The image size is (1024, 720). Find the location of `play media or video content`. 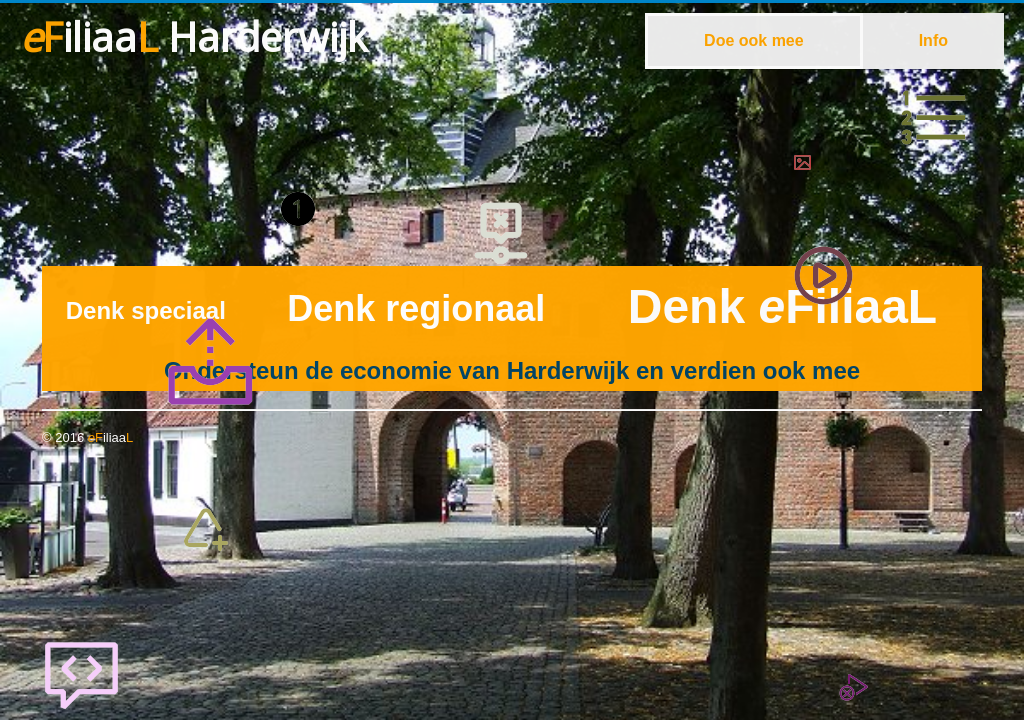

play media or video content is located at coordinates (823, 275).